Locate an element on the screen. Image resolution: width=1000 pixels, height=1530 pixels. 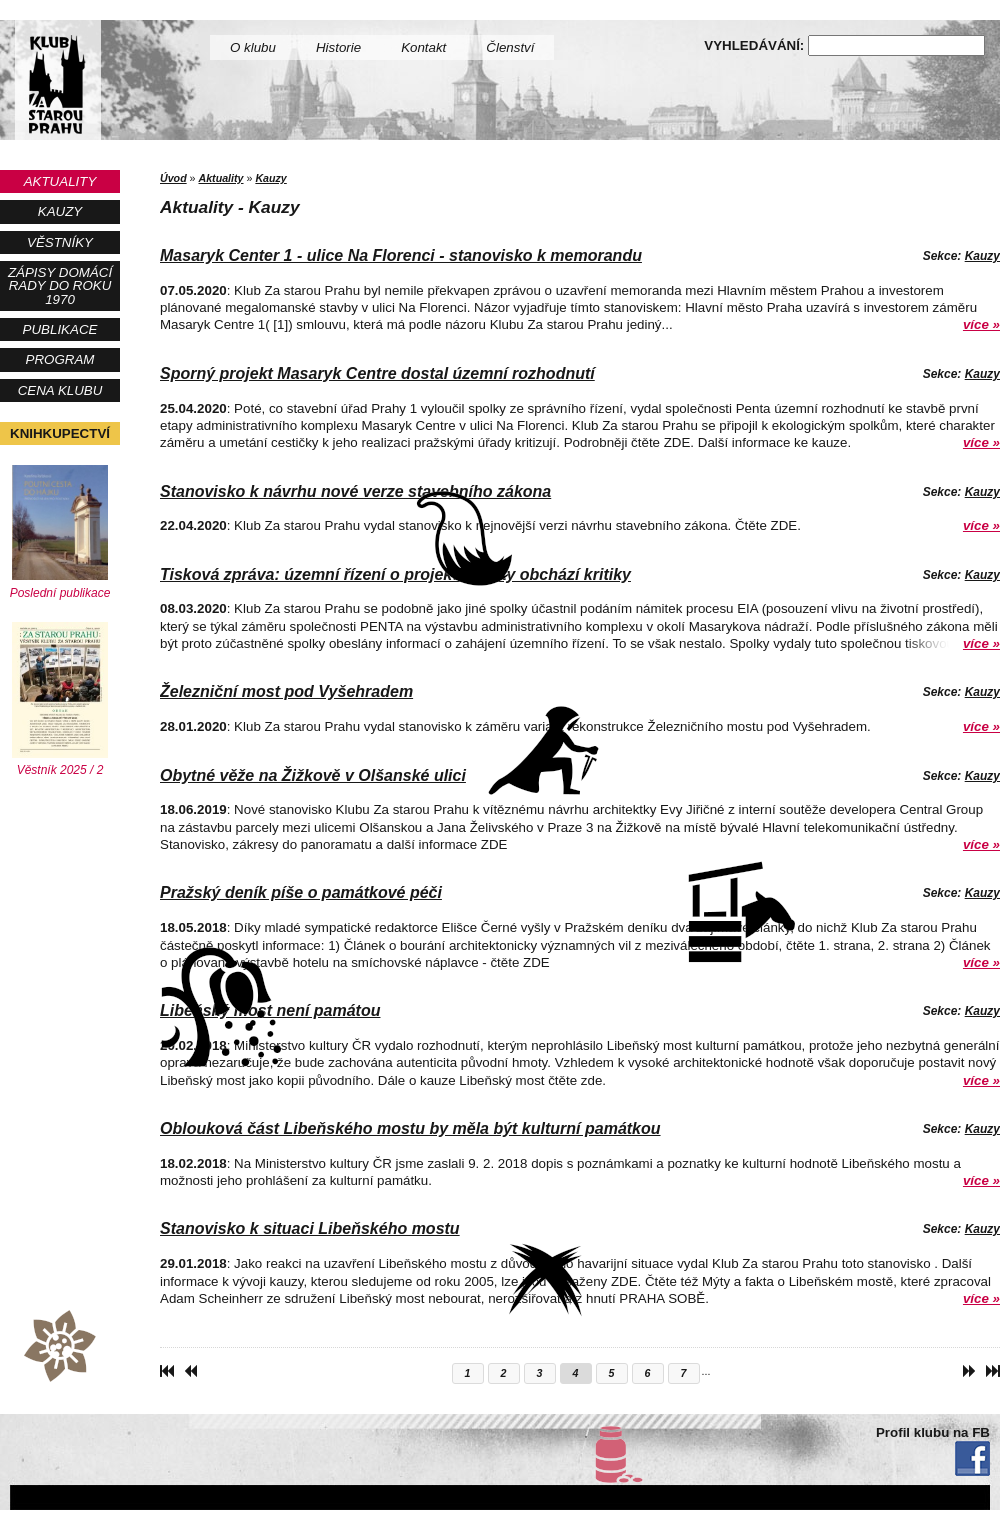
indicates pollen or allergen levels in weather app is located at coordinates (222, 1007).